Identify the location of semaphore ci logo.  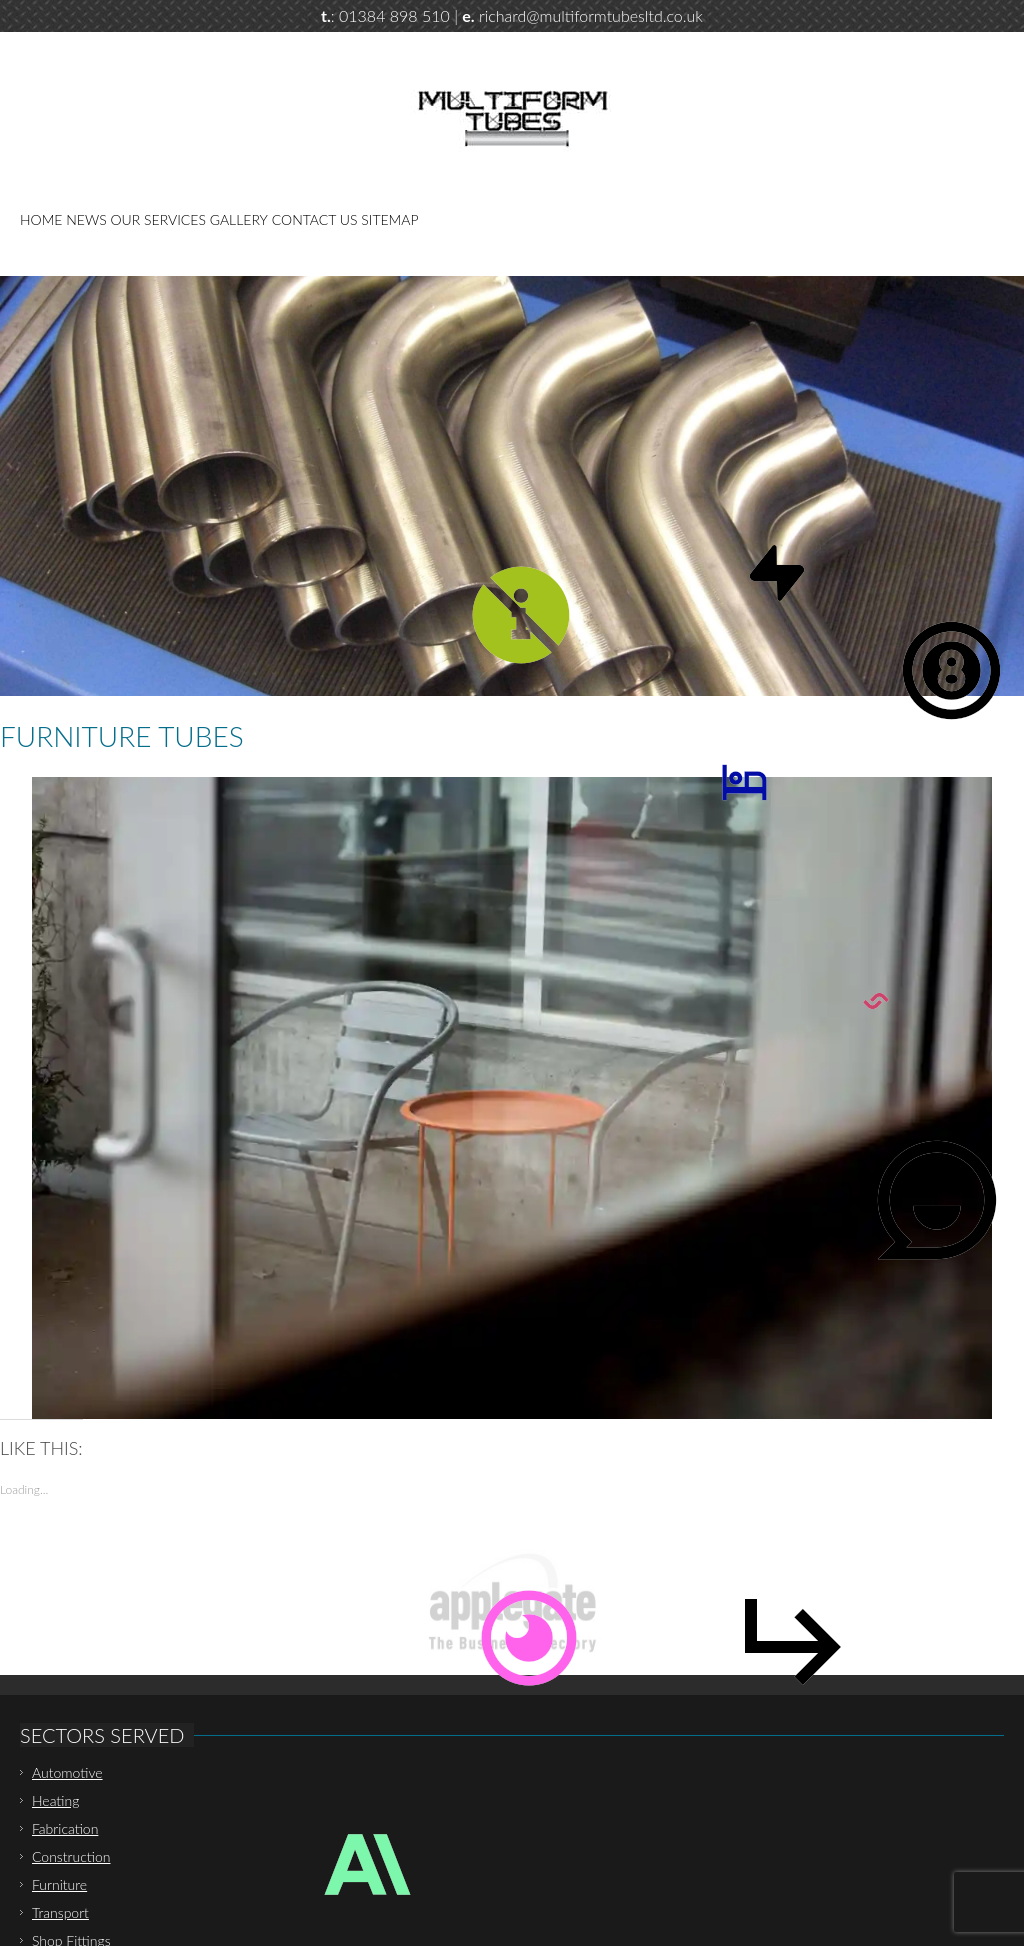
(876, 1001).